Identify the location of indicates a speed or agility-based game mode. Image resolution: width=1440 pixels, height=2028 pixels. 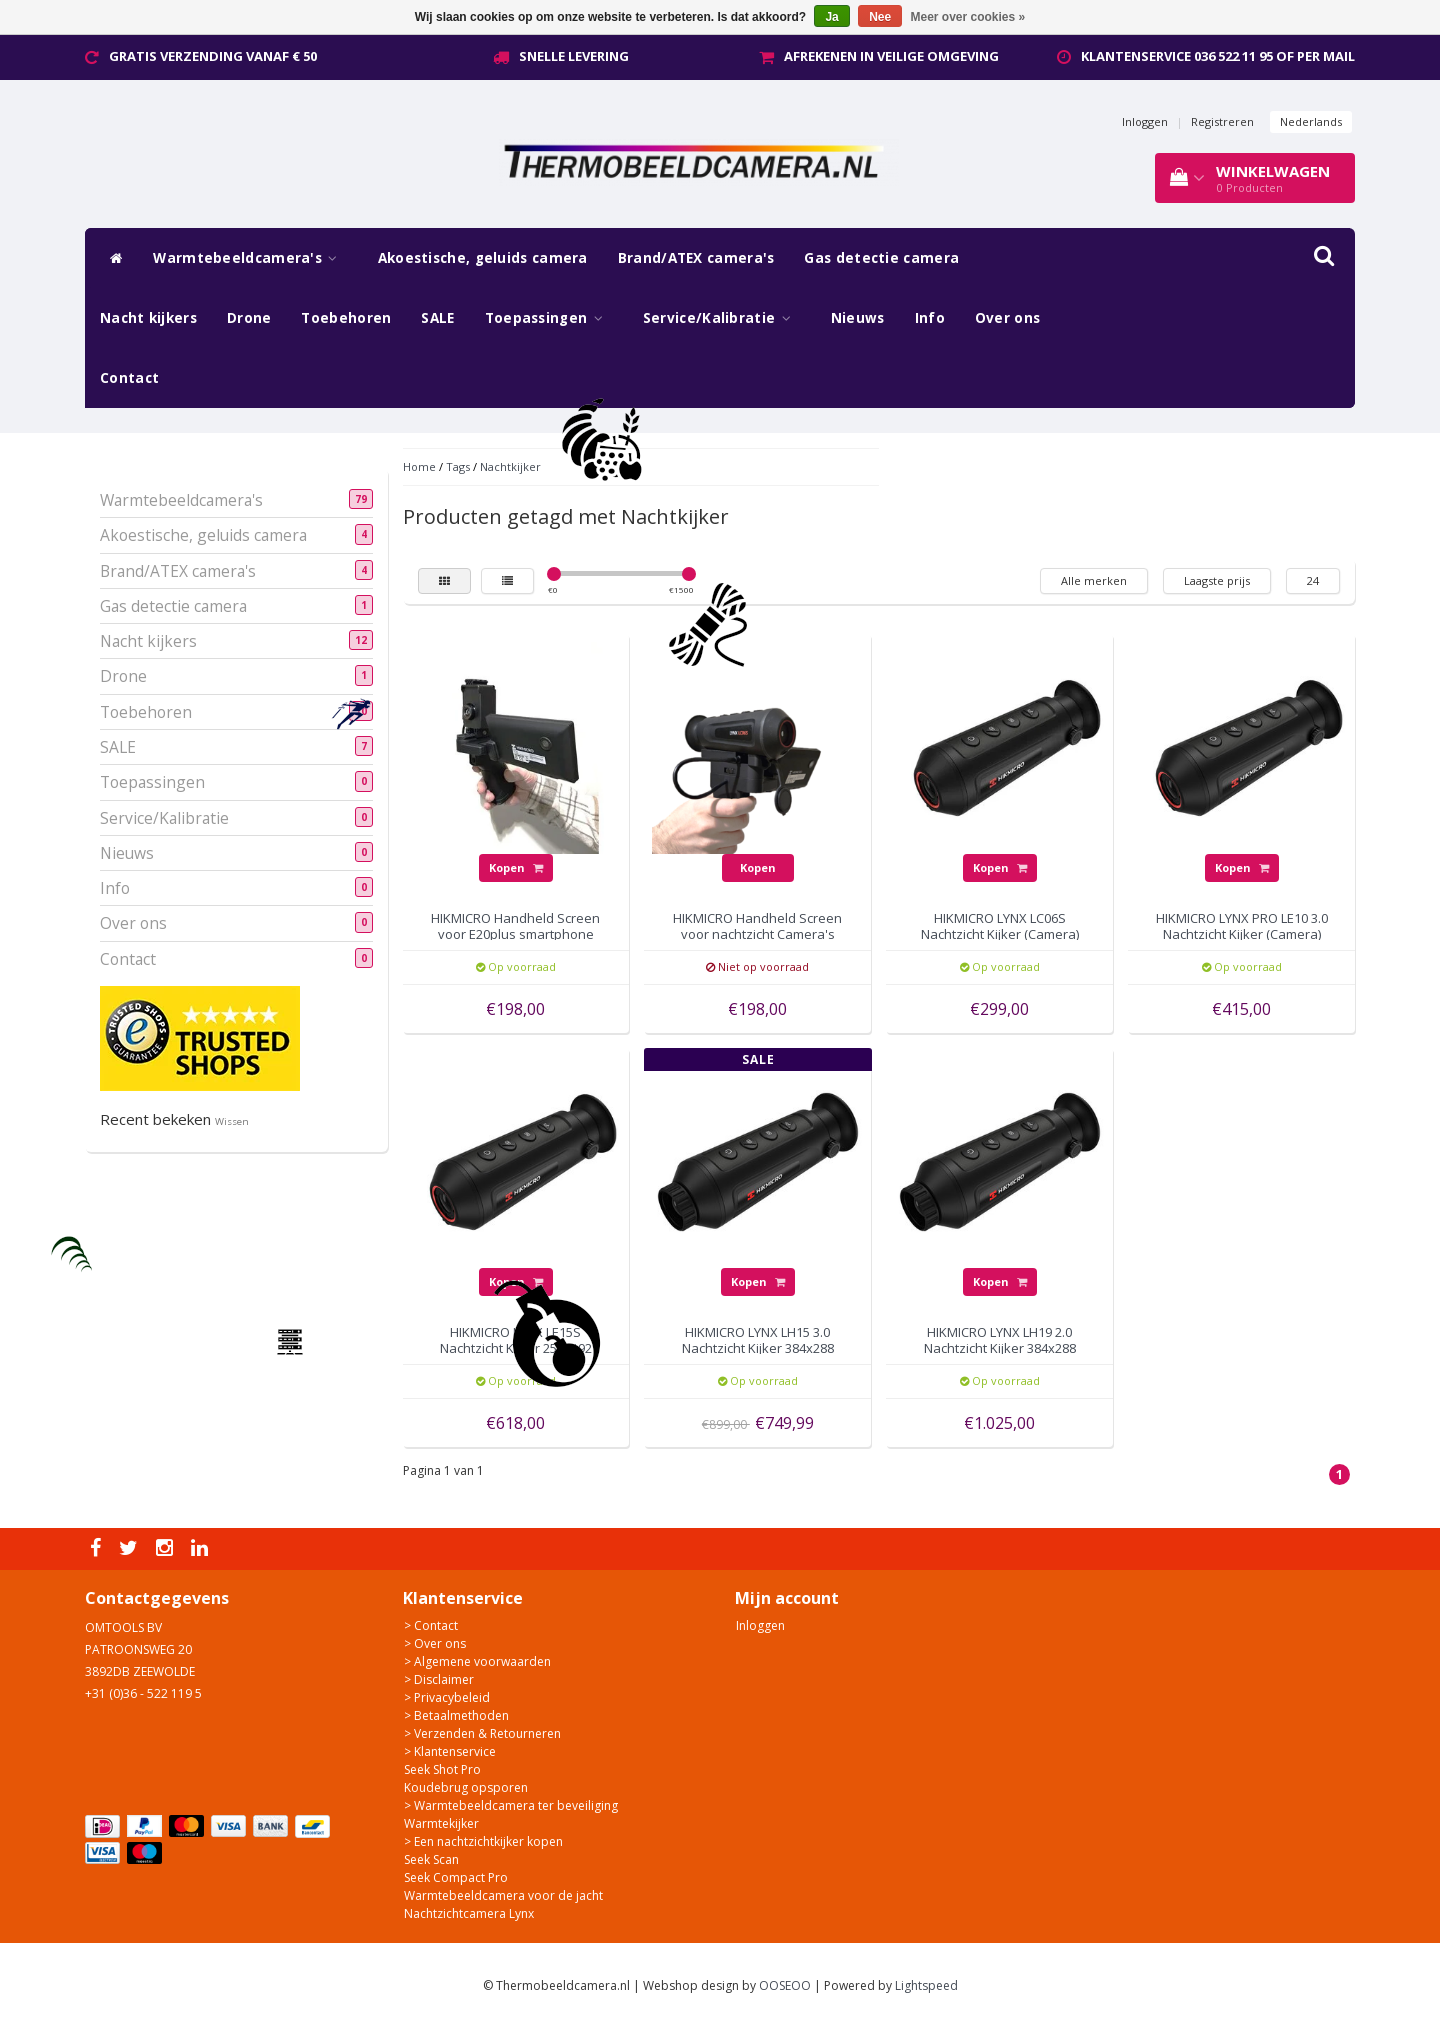
(351, 714).